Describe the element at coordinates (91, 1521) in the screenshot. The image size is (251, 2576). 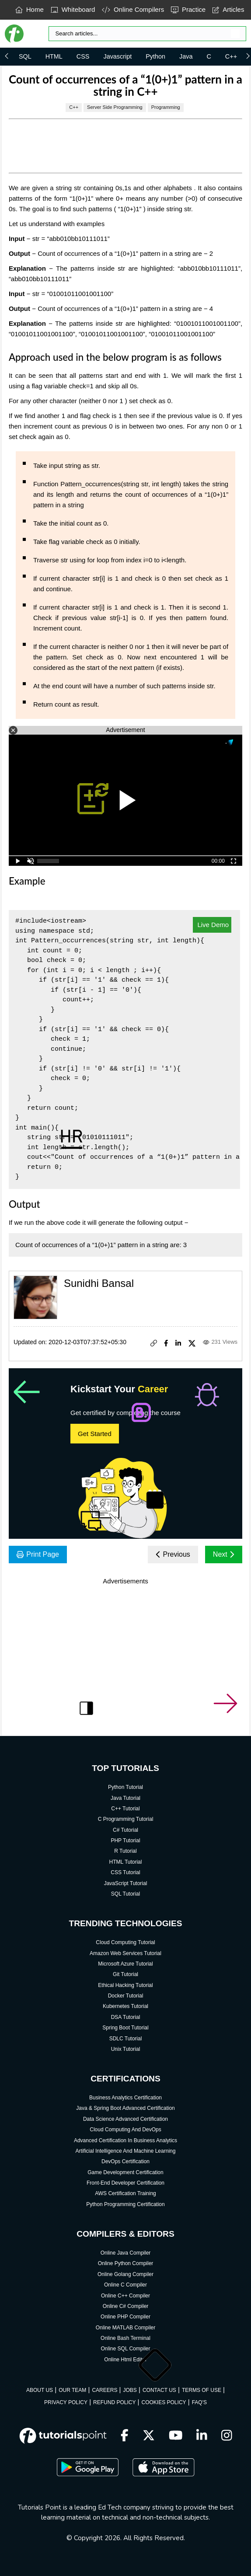
I see `open discussion thread or comments` at that location.